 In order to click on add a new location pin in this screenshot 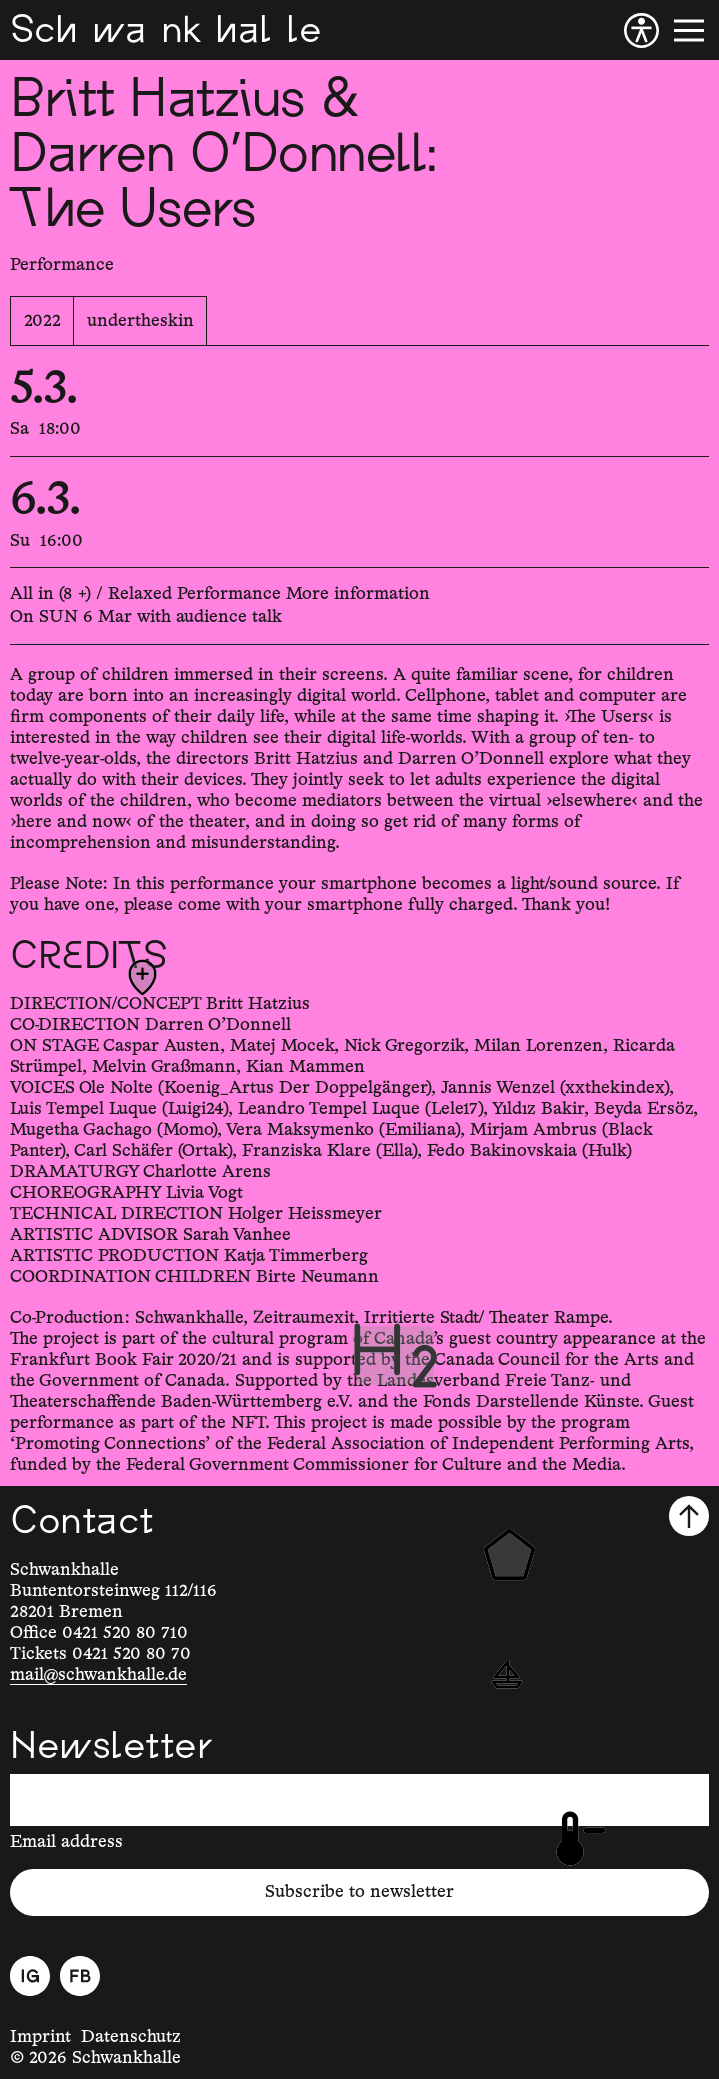, I will do `click(142, 977)`.